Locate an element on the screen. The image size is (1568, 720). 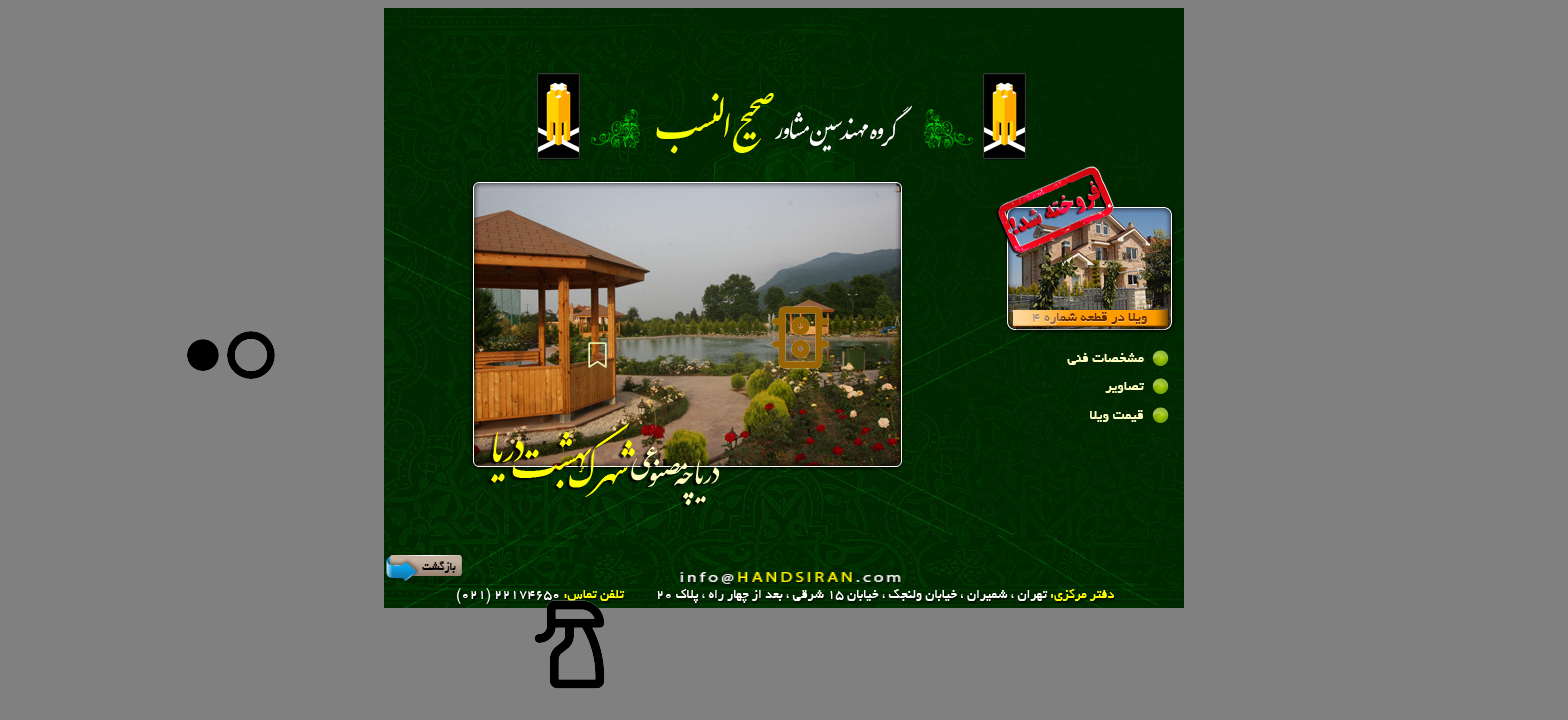
save item to bookmarks is located at coordinates (597, 354).